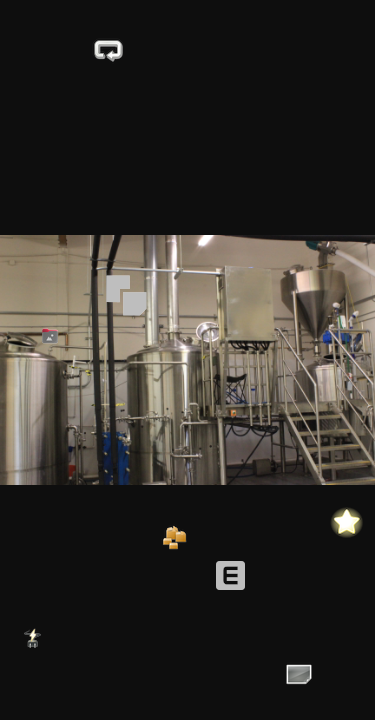  What do you see at coordinates (230, 575) in the screenshot?
I see `indicates EDGE cellular network connection` at bounding box center [230, 575].